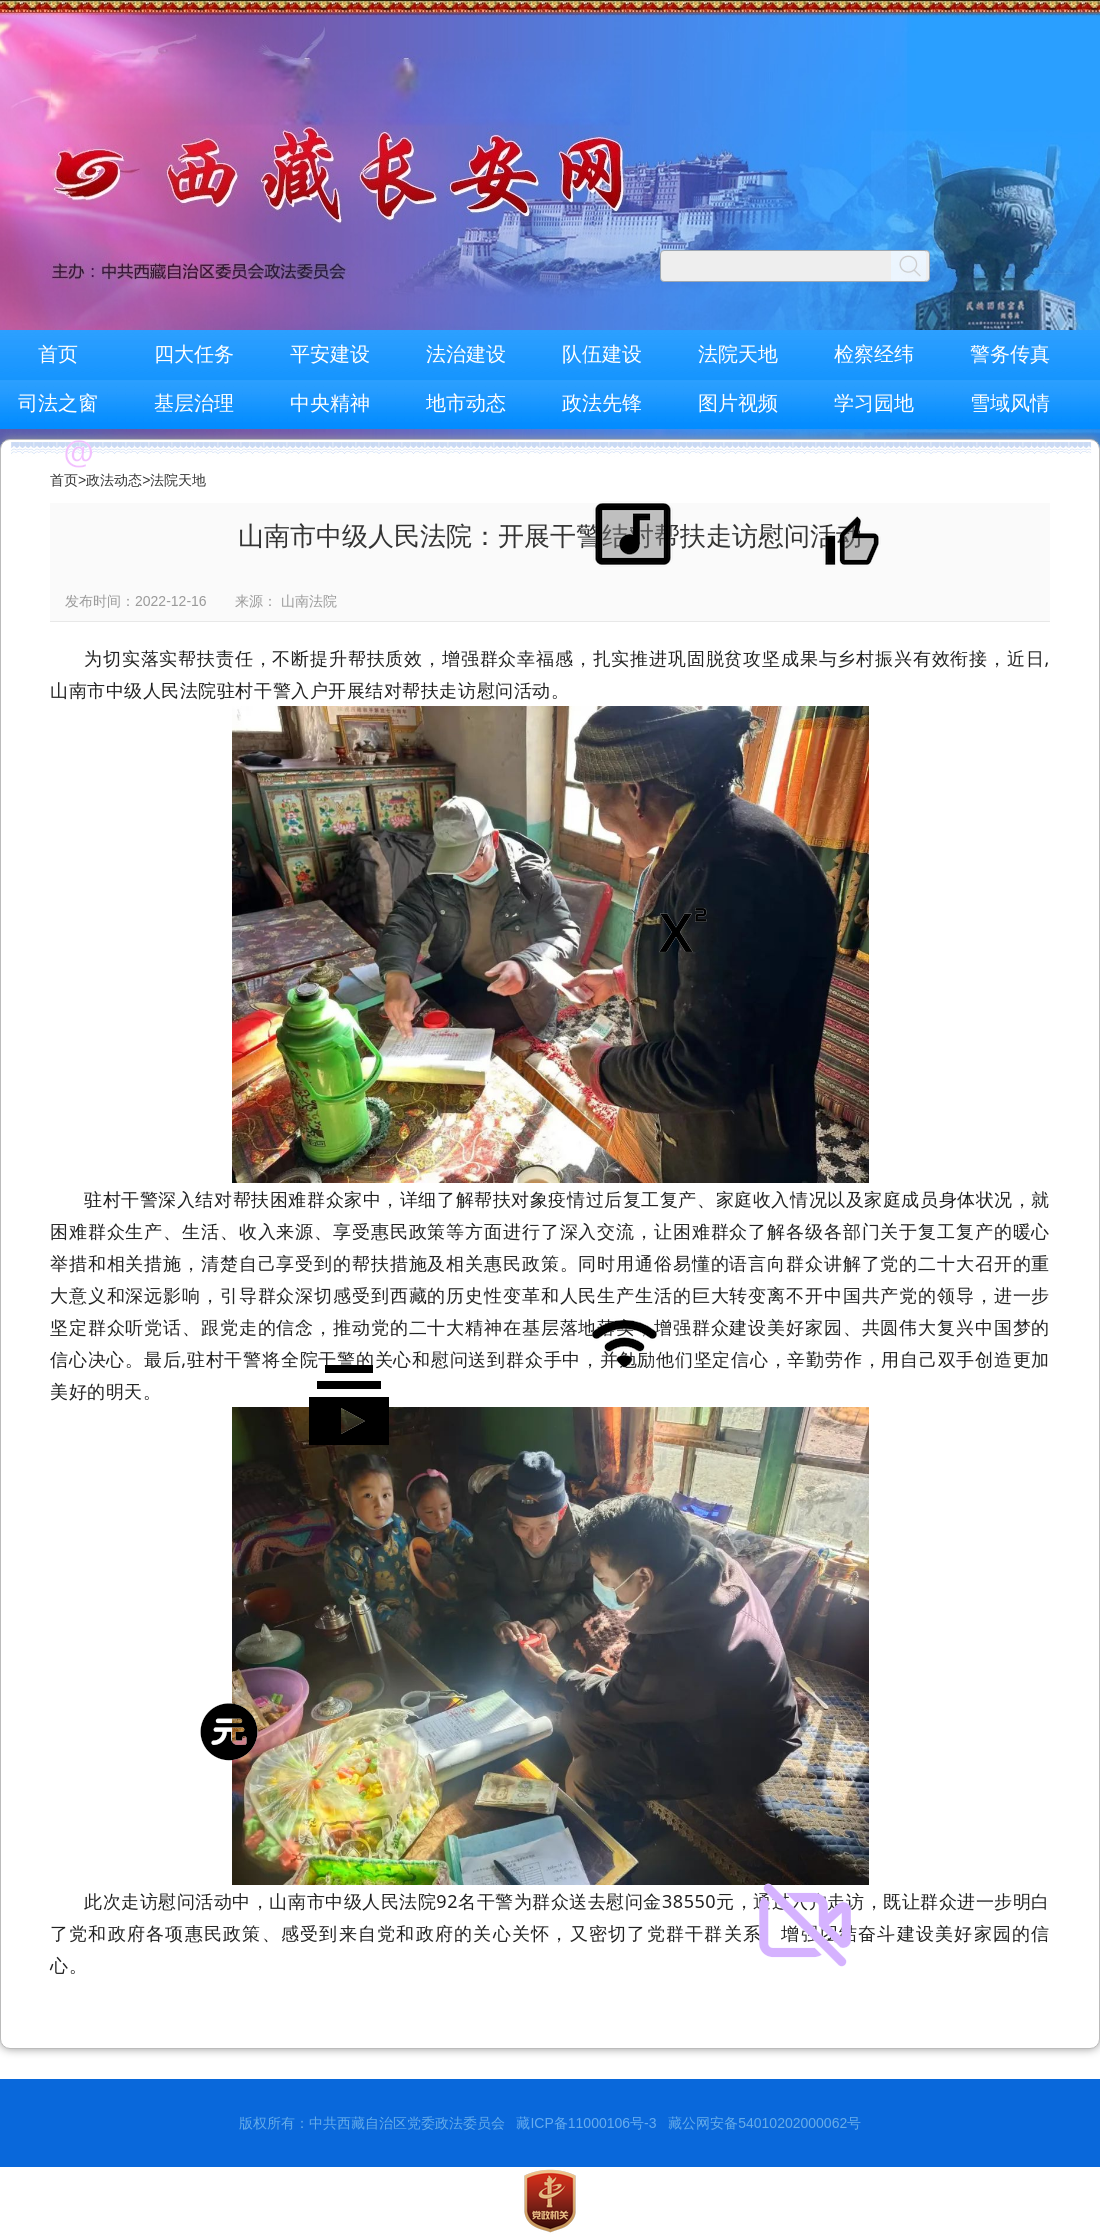 This screenshot has height=2235, width=1100. I want to click on view your subscriptions, so click(349, 1405).